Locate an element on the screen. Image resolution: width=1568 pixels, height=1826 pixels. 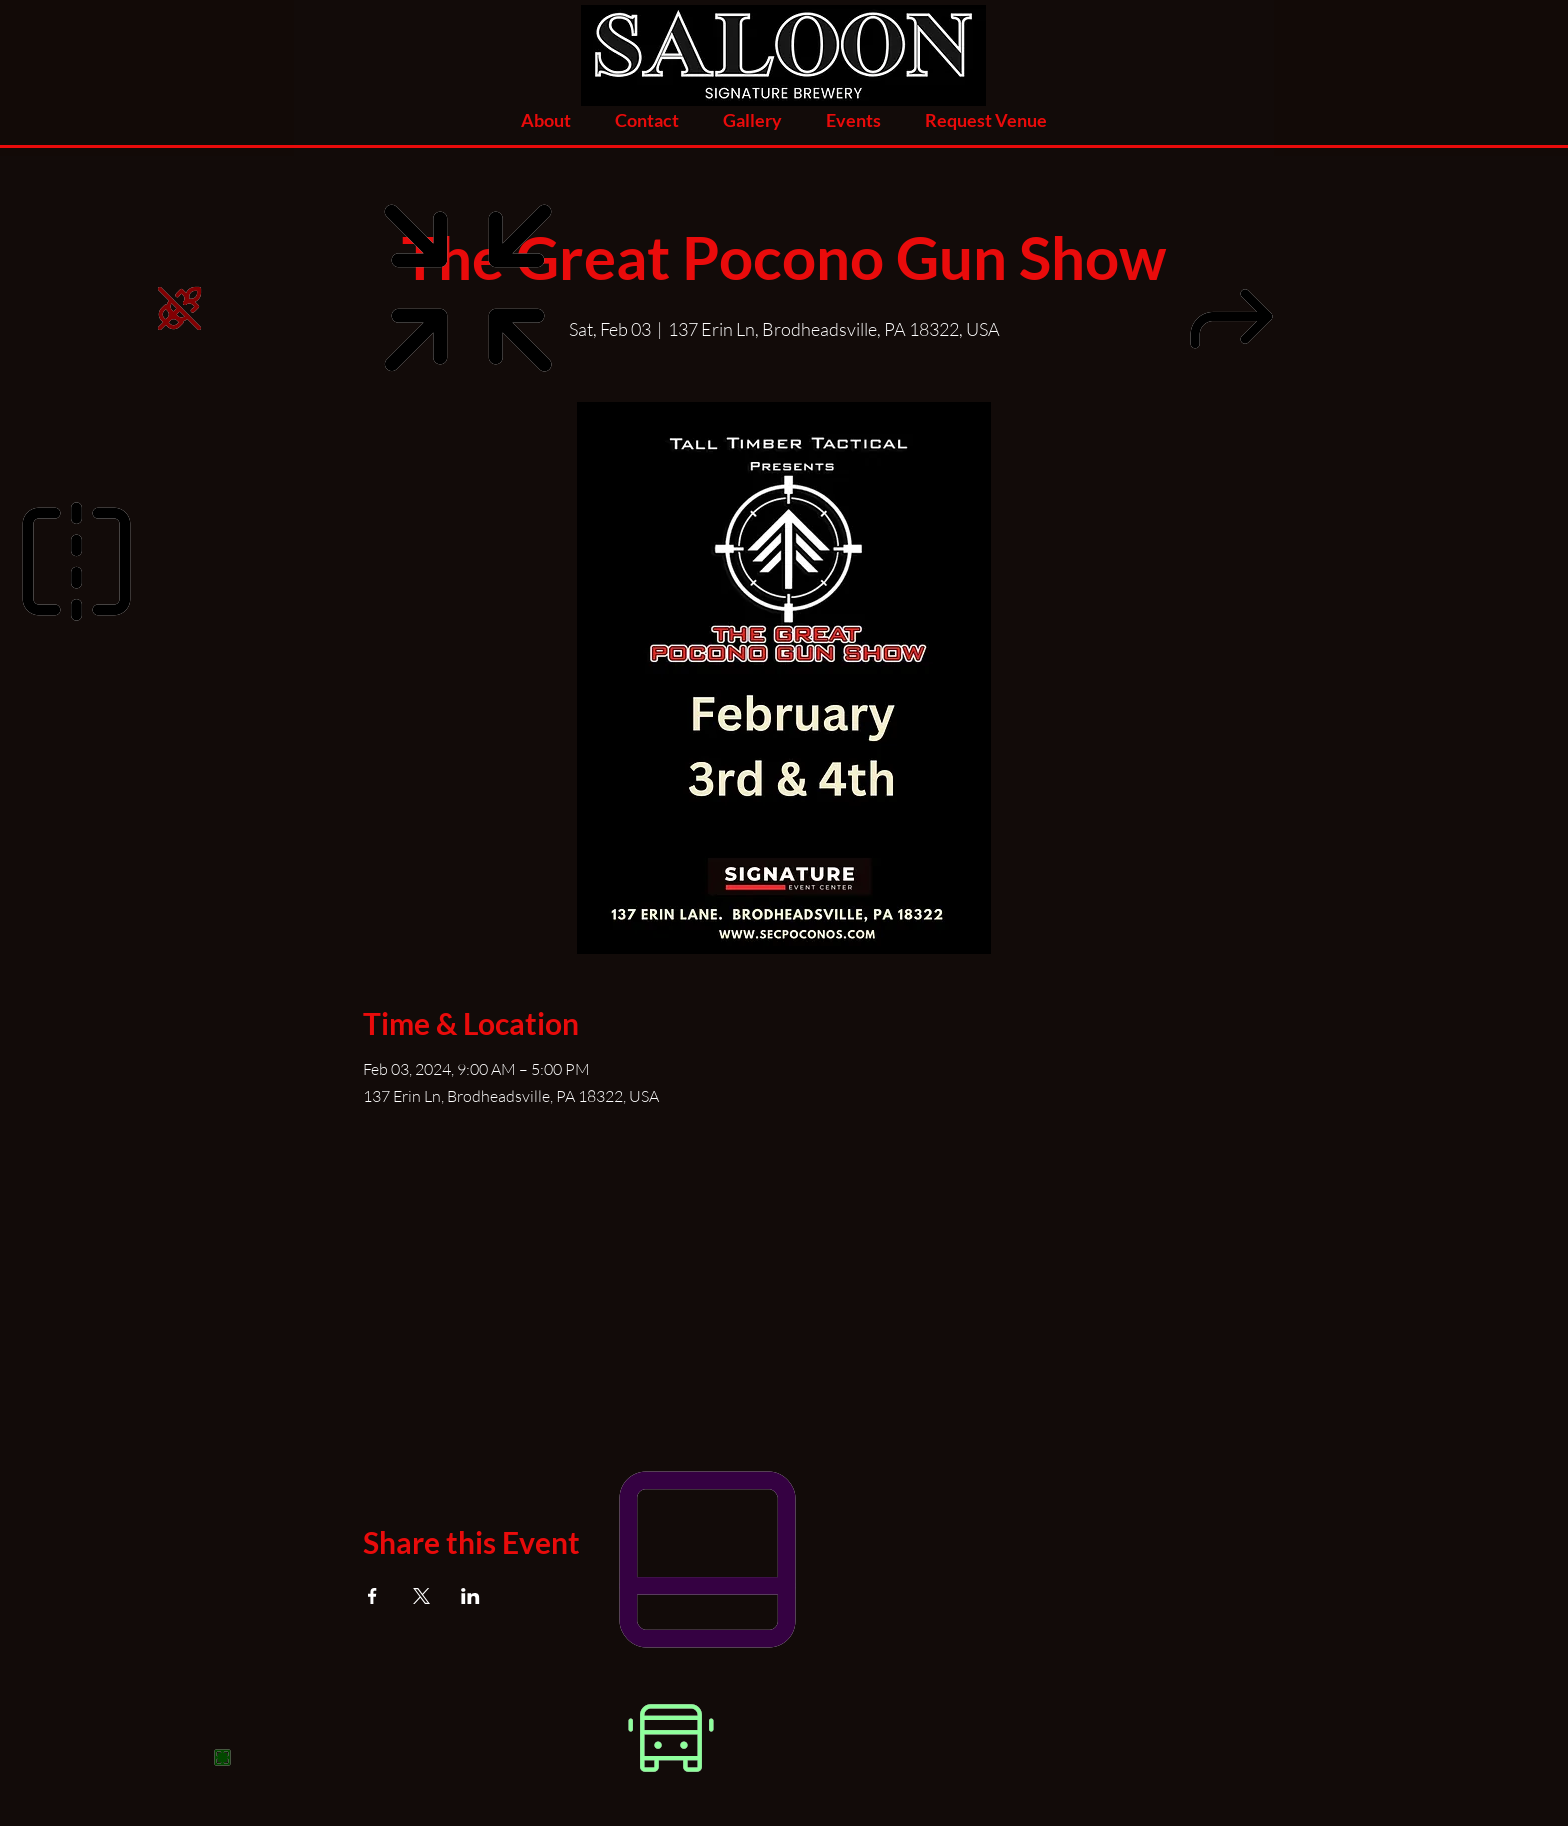
toggle bottom panel visibility is located at coordinates (707, 1559).